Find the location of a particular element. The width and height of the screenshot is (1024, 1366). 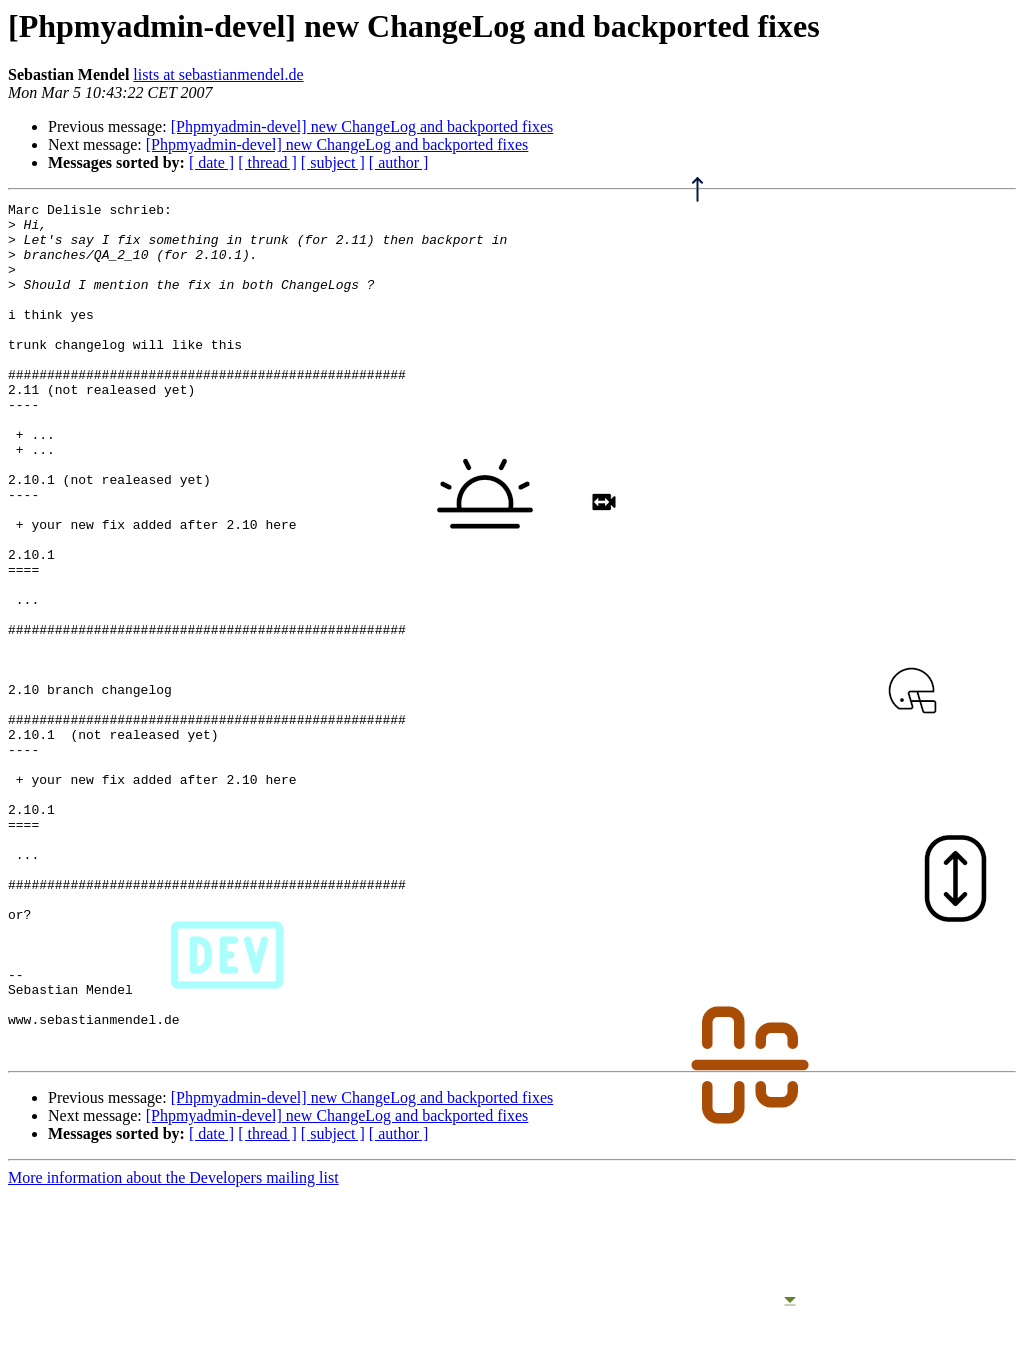

access football or sports content is located at coordinates (912, 691).